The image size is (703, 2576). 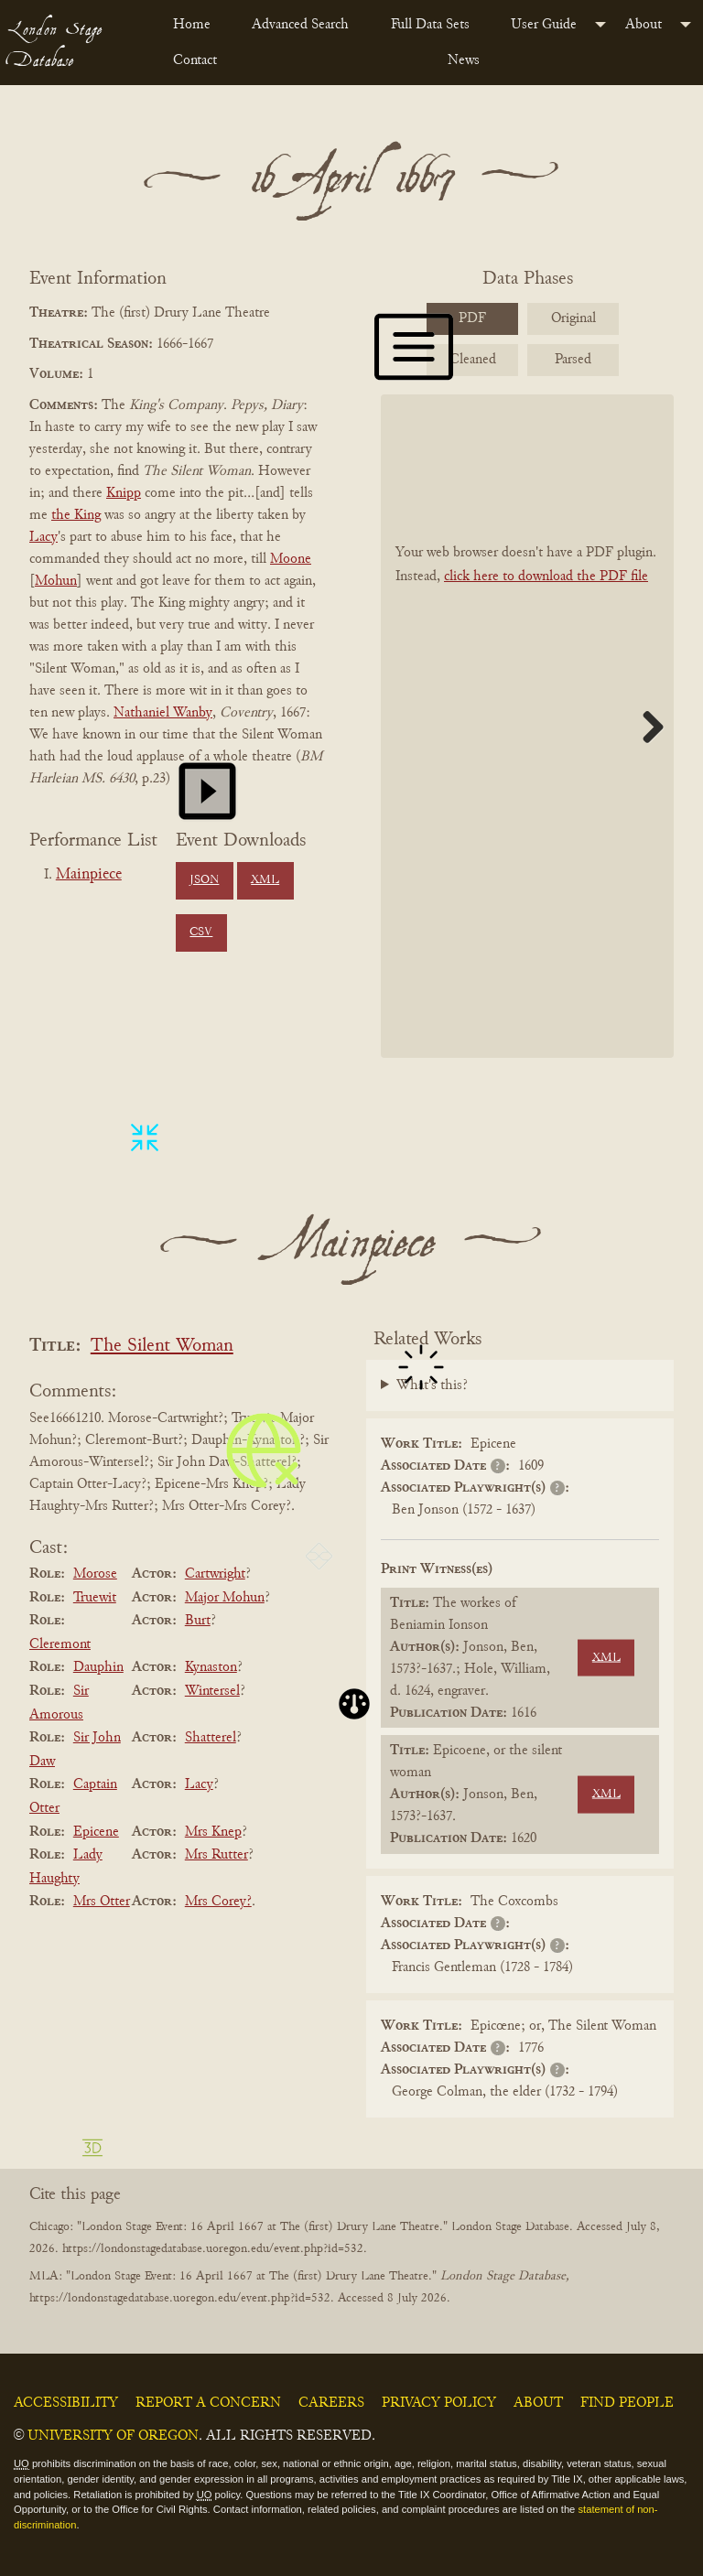 I want to click on exit fullscreen mode, so click(x=145, y=1137).